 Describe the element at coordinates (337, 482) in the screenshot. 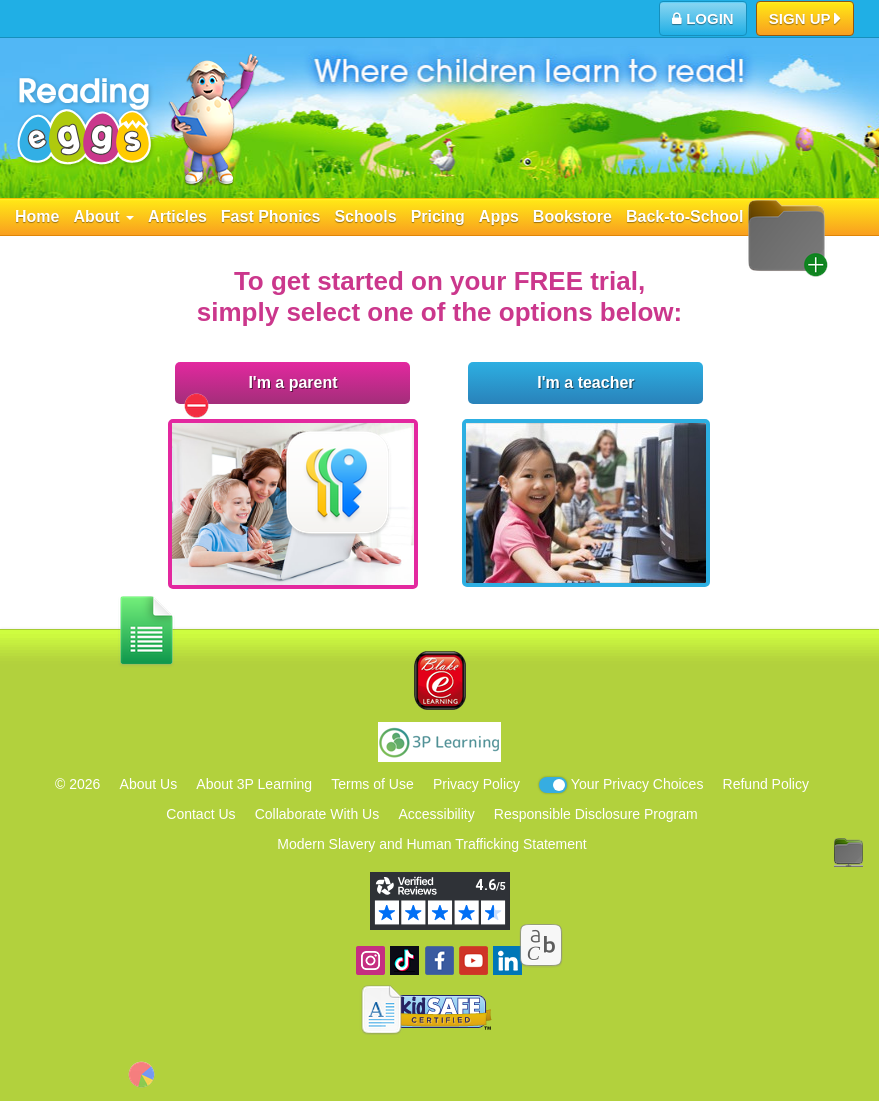

I see `open the passwords app to manage saved credentials` at that location.